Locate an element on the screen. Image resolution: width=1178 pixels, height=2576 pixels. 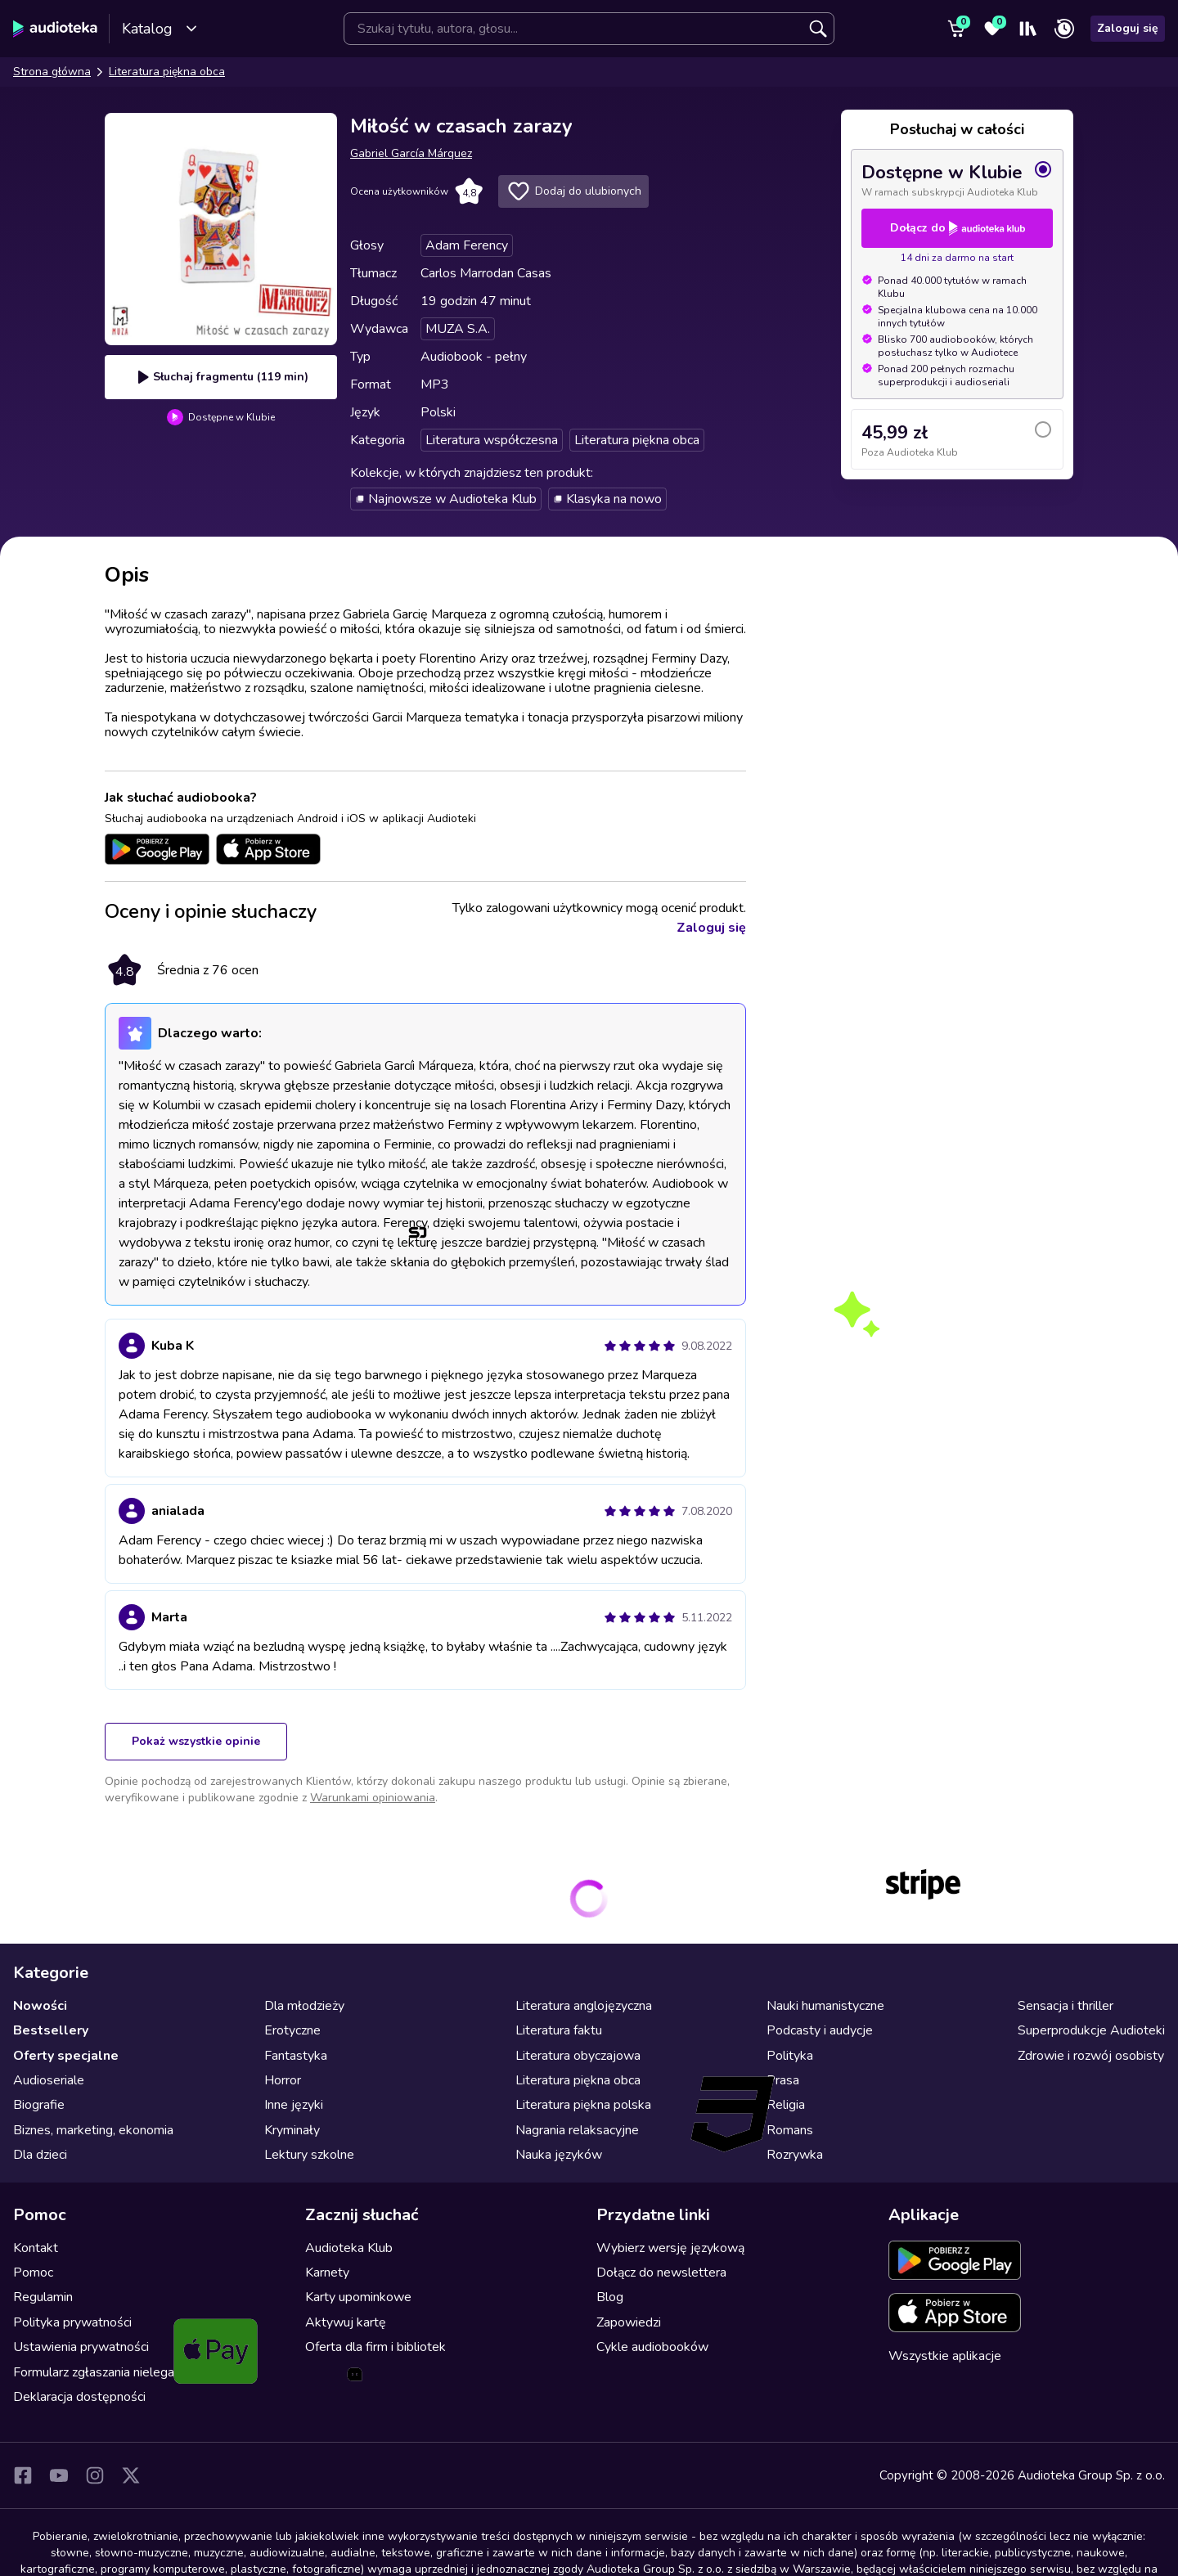
pay with Apple Pay is located at coordinates (215, 2351).